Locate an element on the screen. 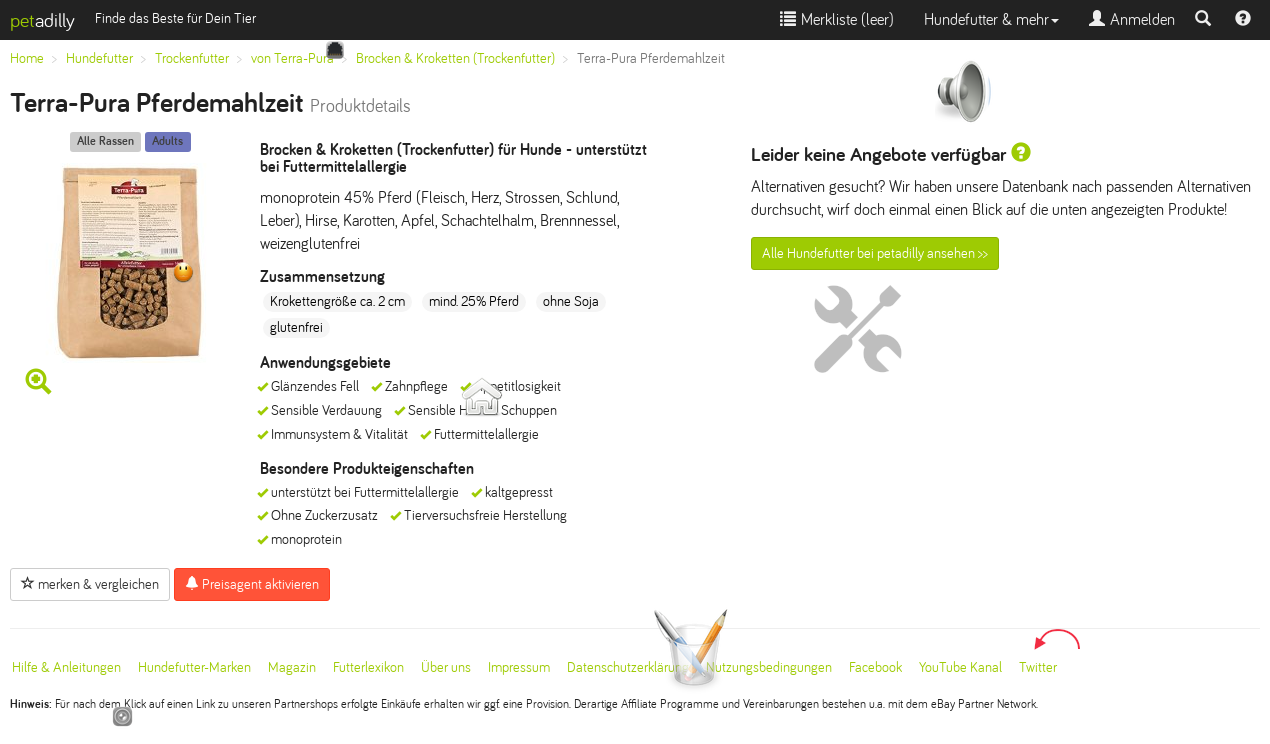  indicates a warning or concern status is located at coordinates (183, 272).